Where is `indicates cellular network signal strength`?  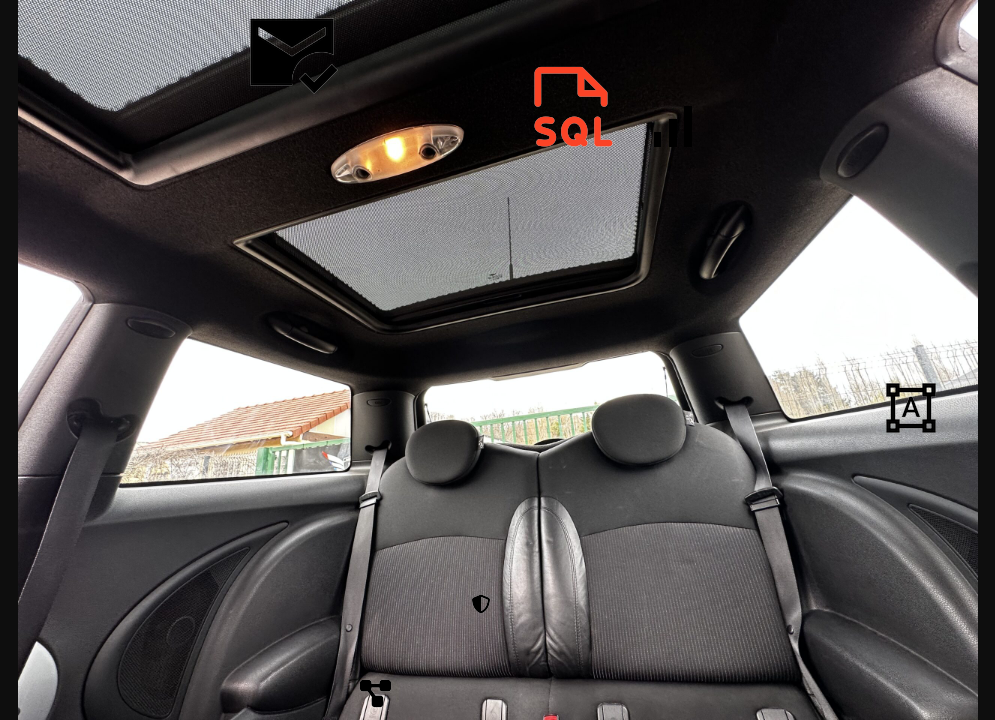
indicates cellular network signal strength is located at coordinates (671, 126).